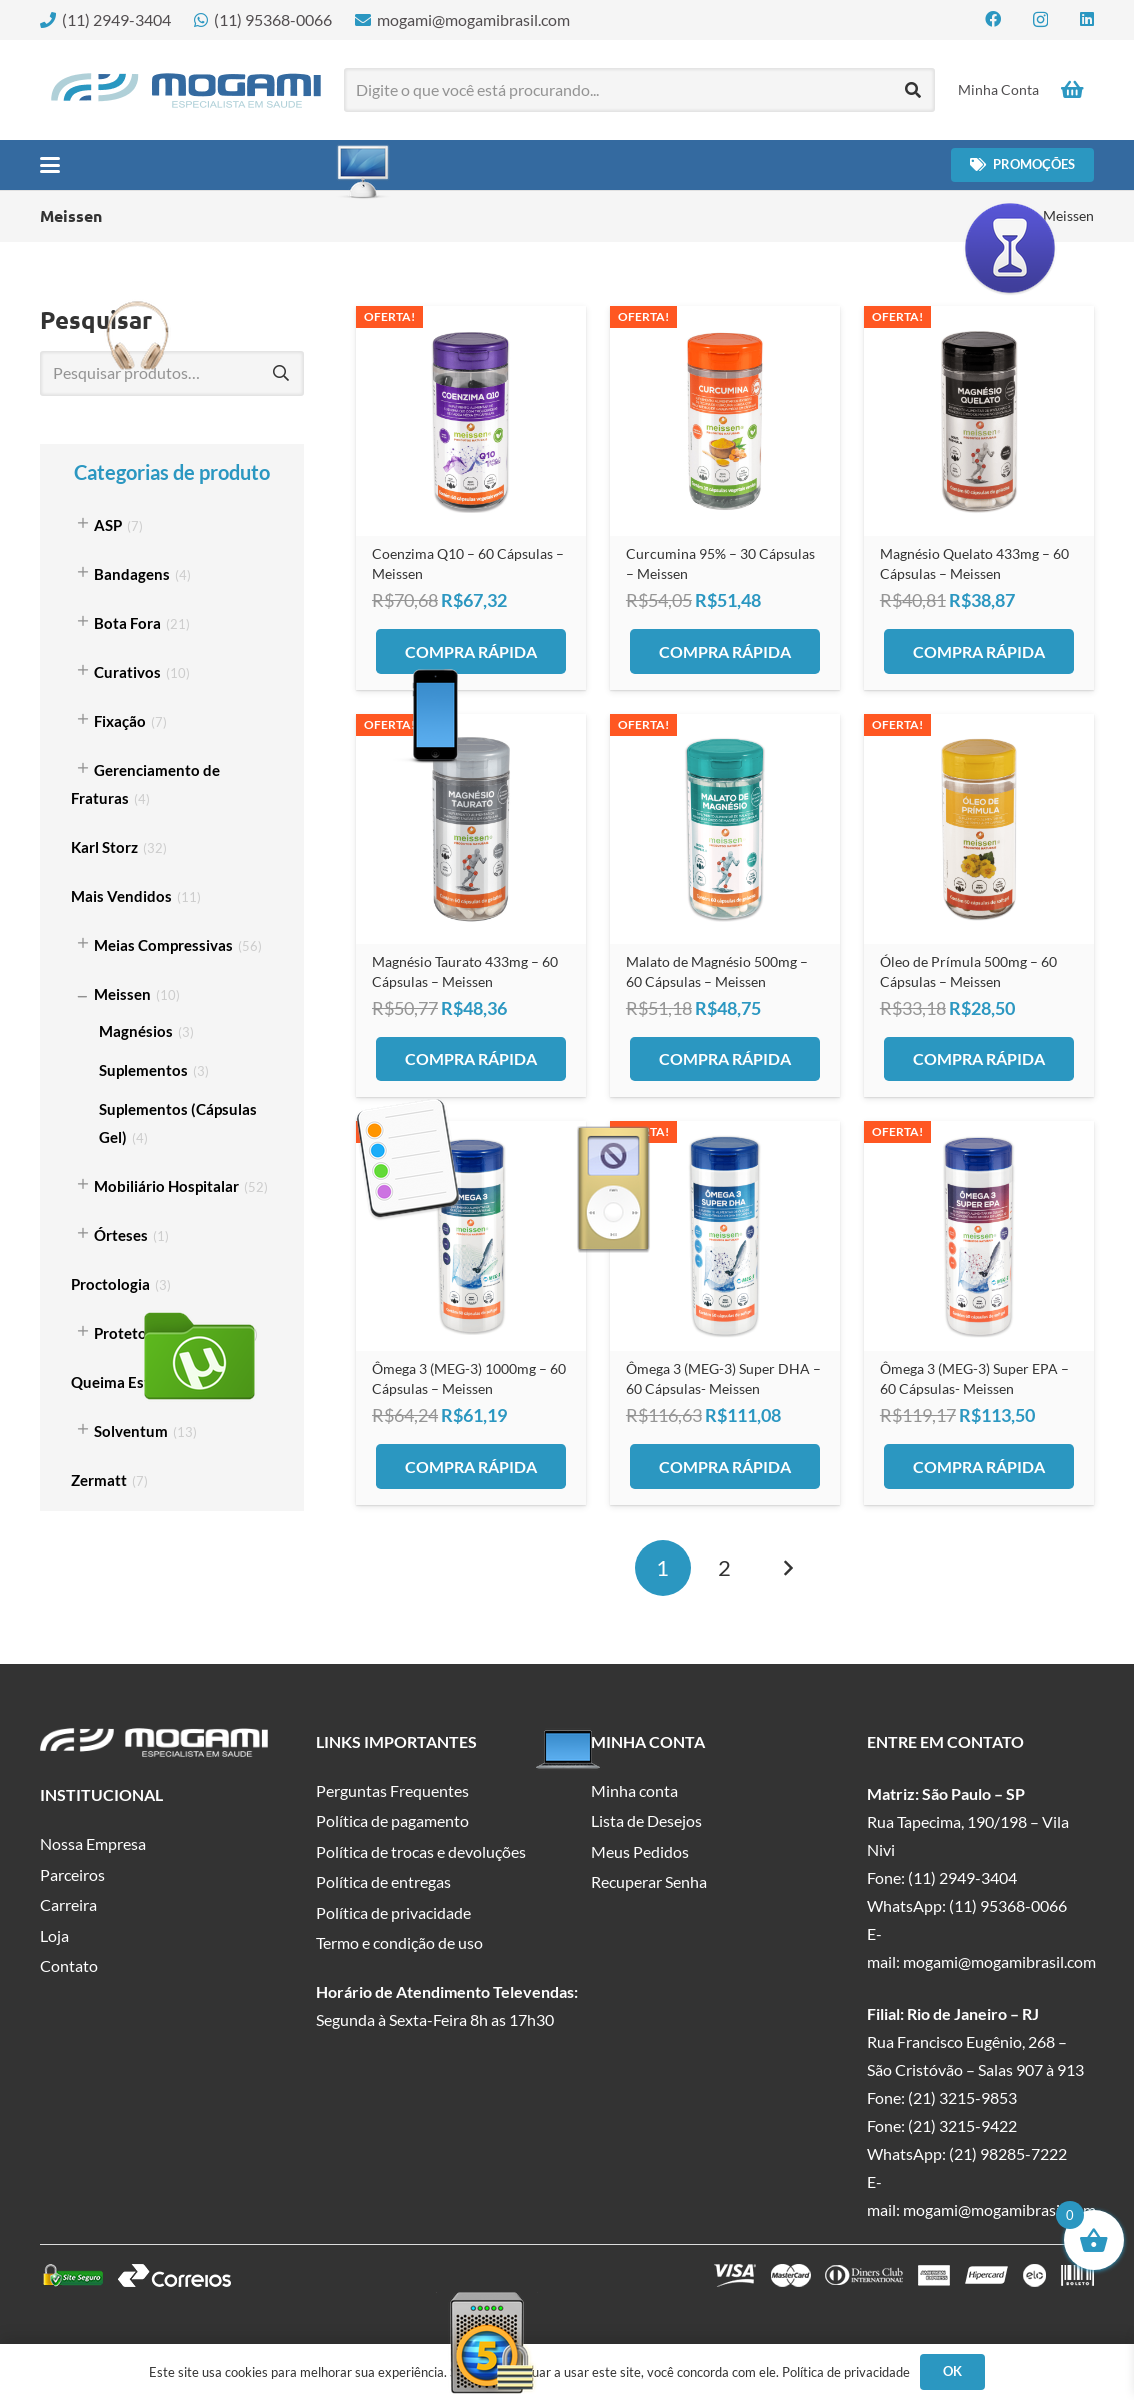 This screenshot has height=2400, width=1134. What do you see at coordinates (363, 170) in the screenshot?
I see `represents an imac g4 device in system settings` at bounding box center [363, 170].